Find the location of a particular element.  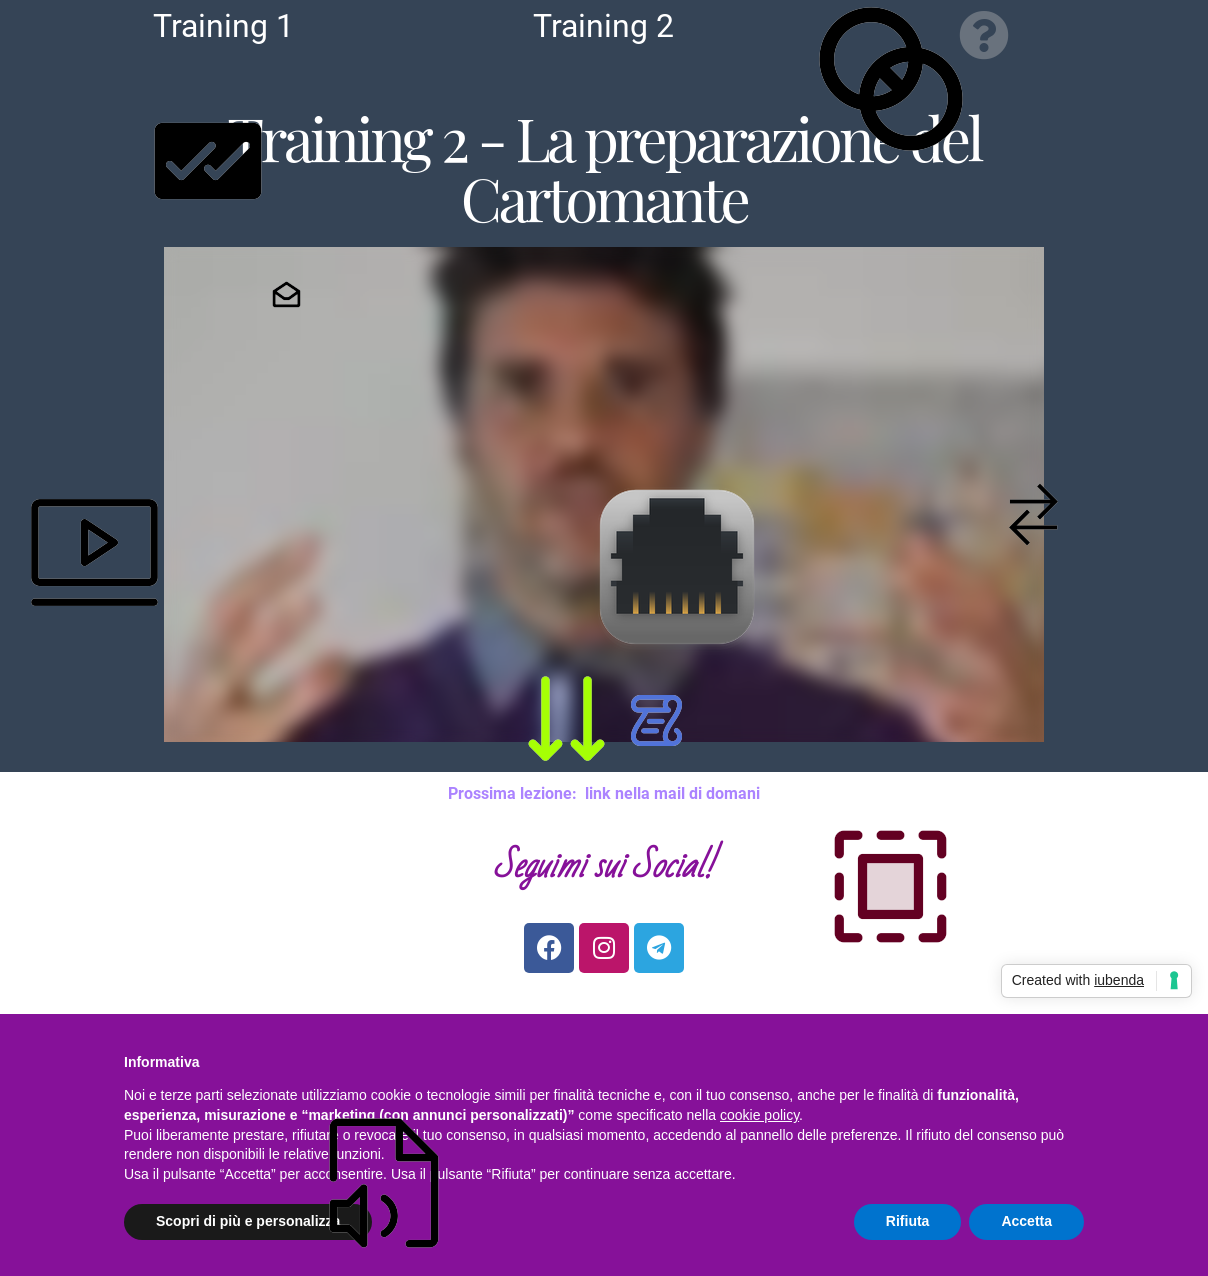

intersect or merge selected objects is located at coordinates (891, 79).